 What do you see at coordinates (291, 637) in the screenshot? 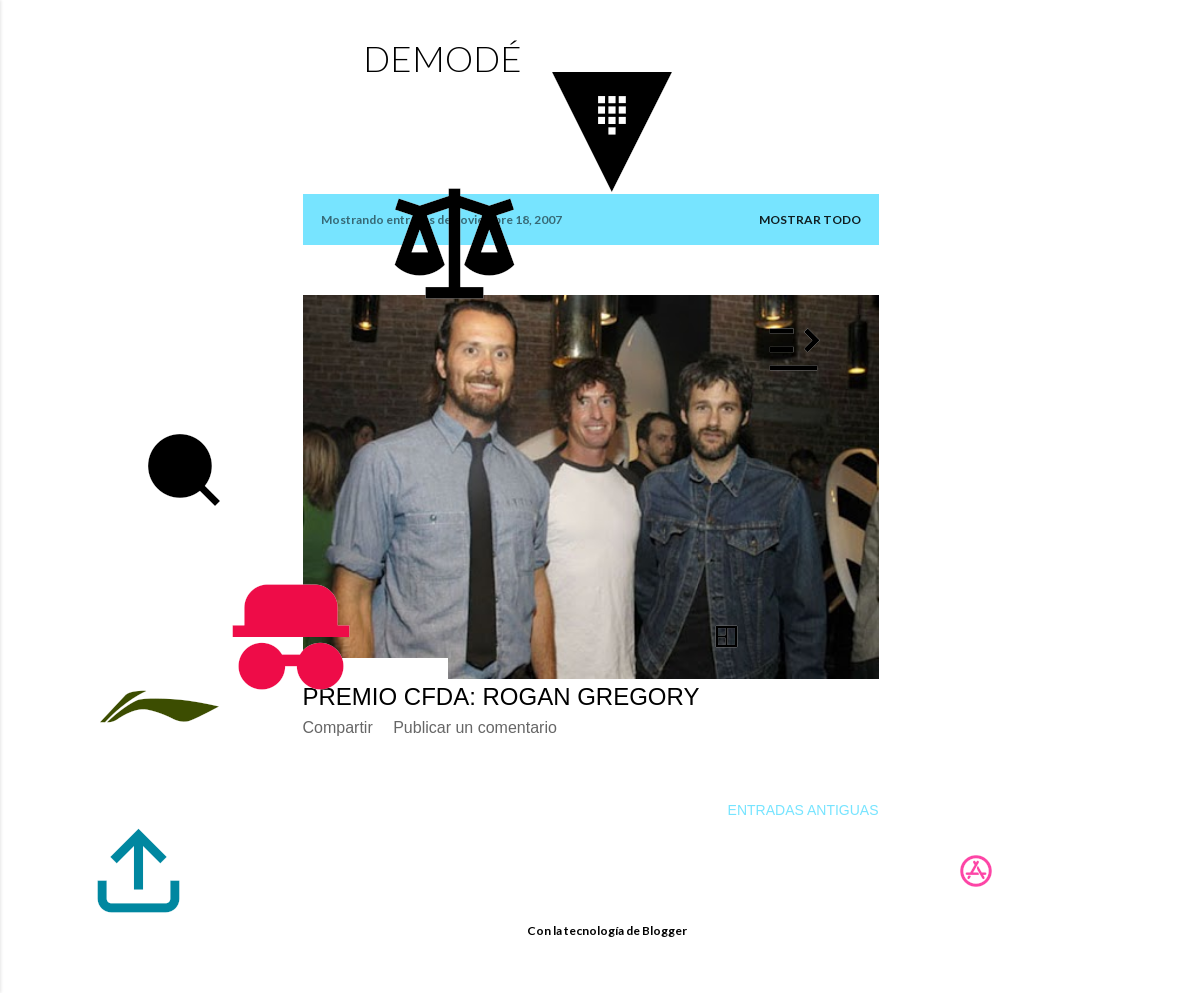
I see `enable incognito or private browsing mode` at bounding box center [291, 637].